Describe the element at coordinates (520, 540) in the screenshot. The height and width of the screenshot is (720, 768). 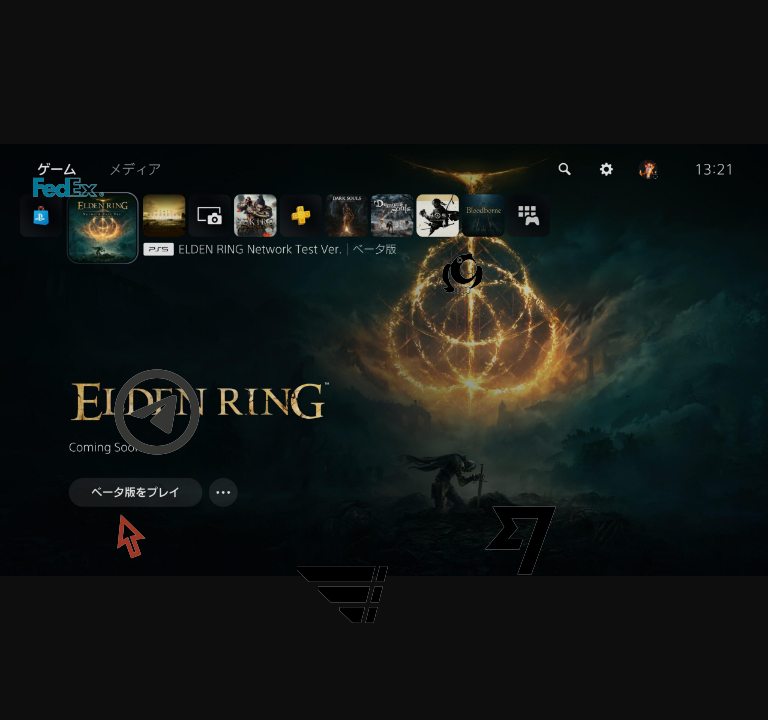
I see `open the Wise money transfer app` at that location.